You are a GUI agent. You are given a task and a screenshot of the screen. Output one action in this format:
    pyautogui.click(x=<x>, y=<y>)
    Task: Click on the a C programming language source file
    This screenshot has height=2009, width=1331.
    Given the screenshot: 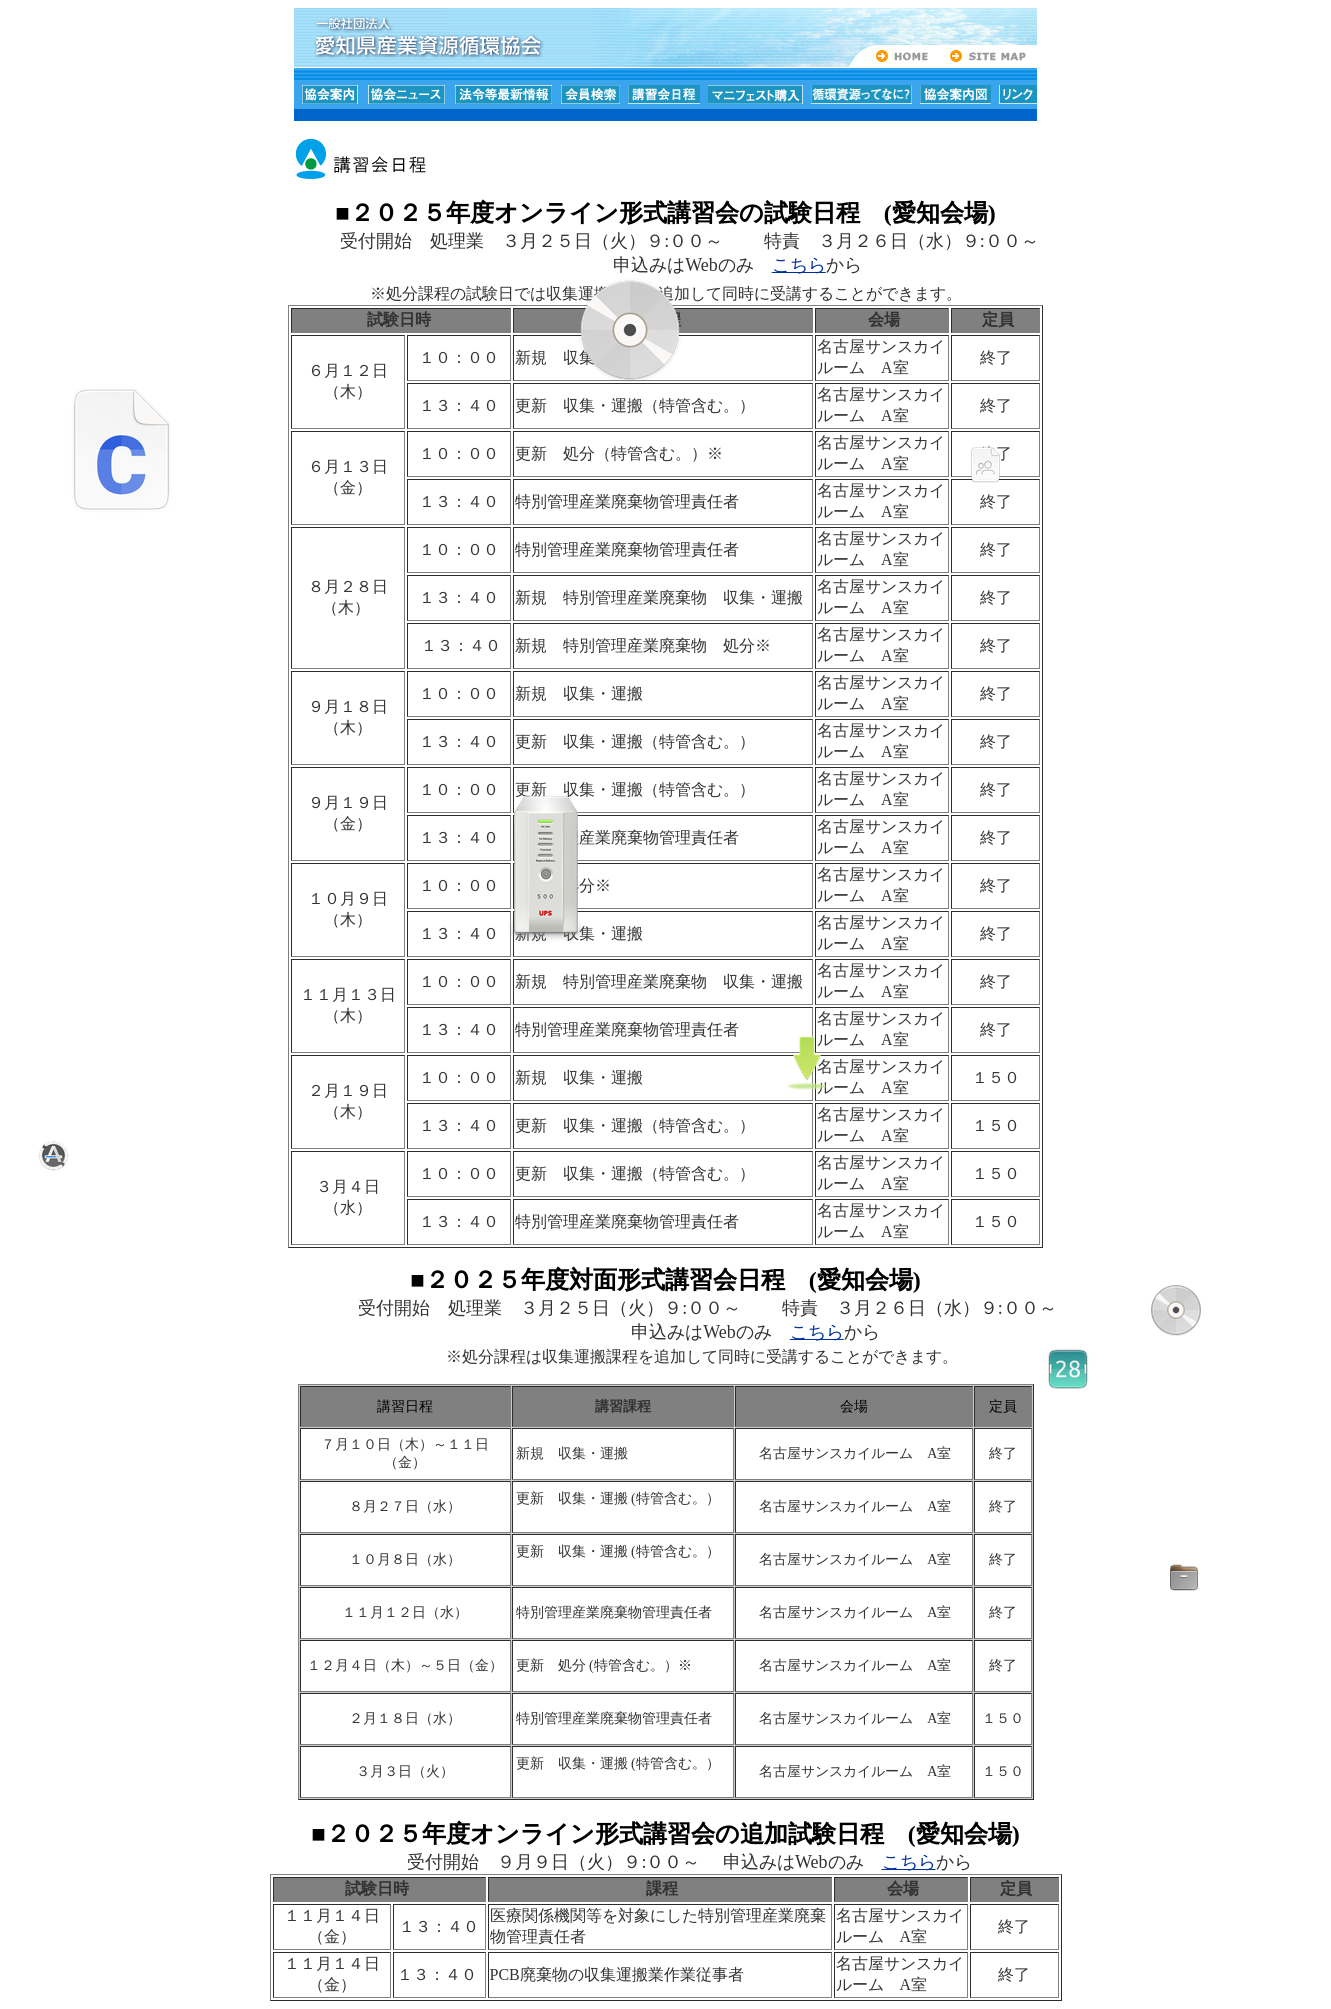 What is the action you would take?
    pyautogui.click(x=121, y=449)
    